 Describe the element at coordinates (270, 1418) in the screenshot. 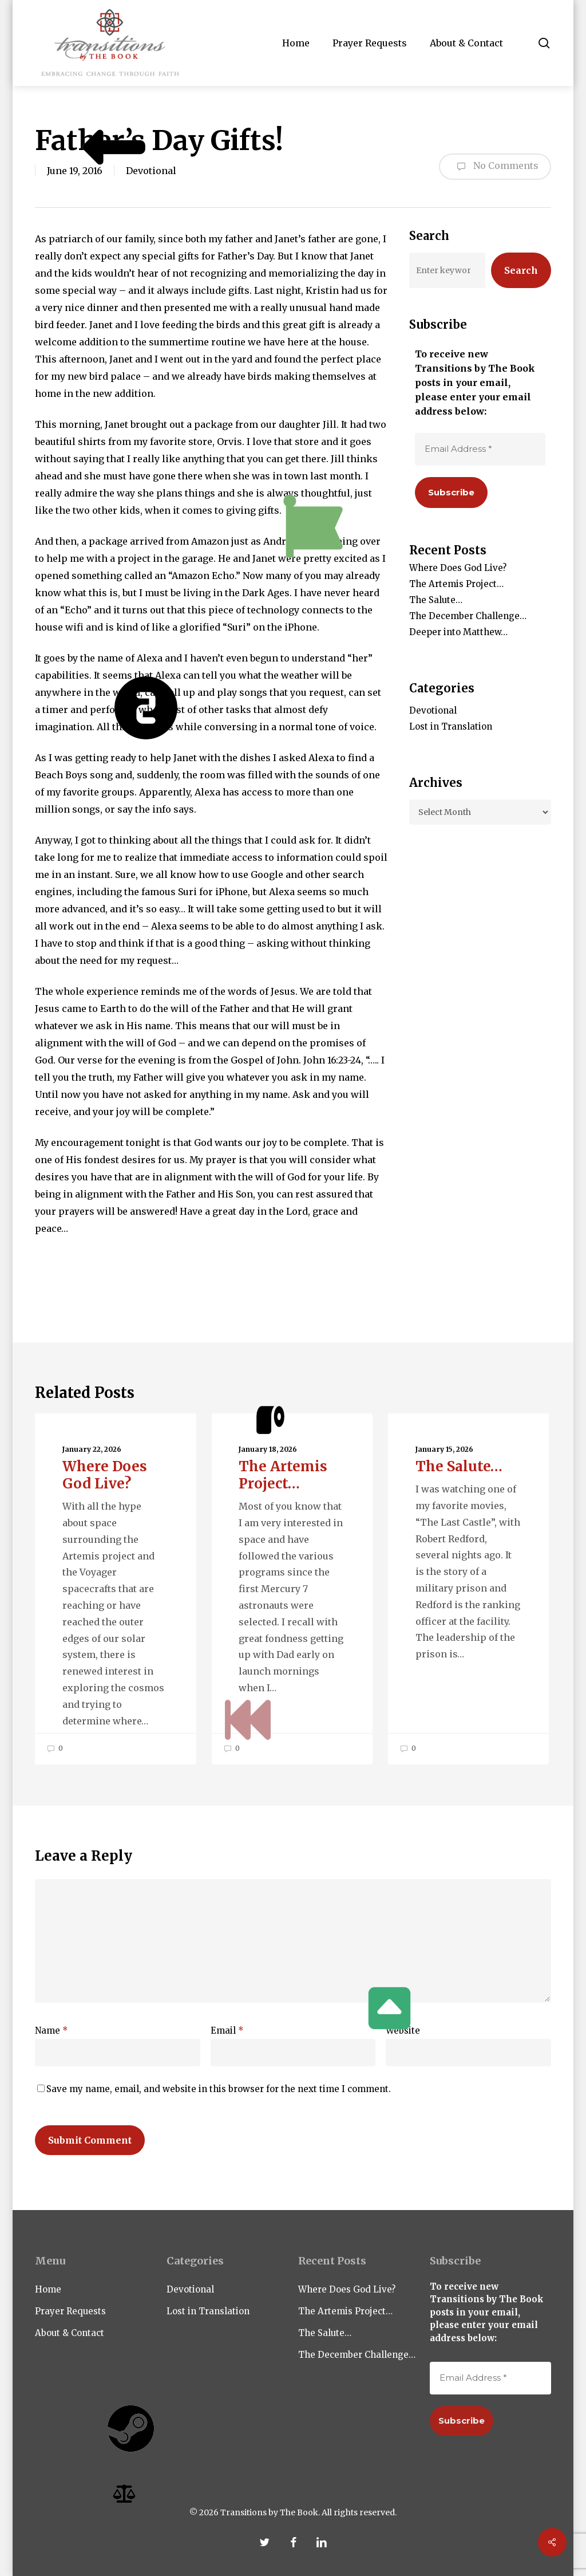

I see `indicates restroom or bathroom location` at that location.